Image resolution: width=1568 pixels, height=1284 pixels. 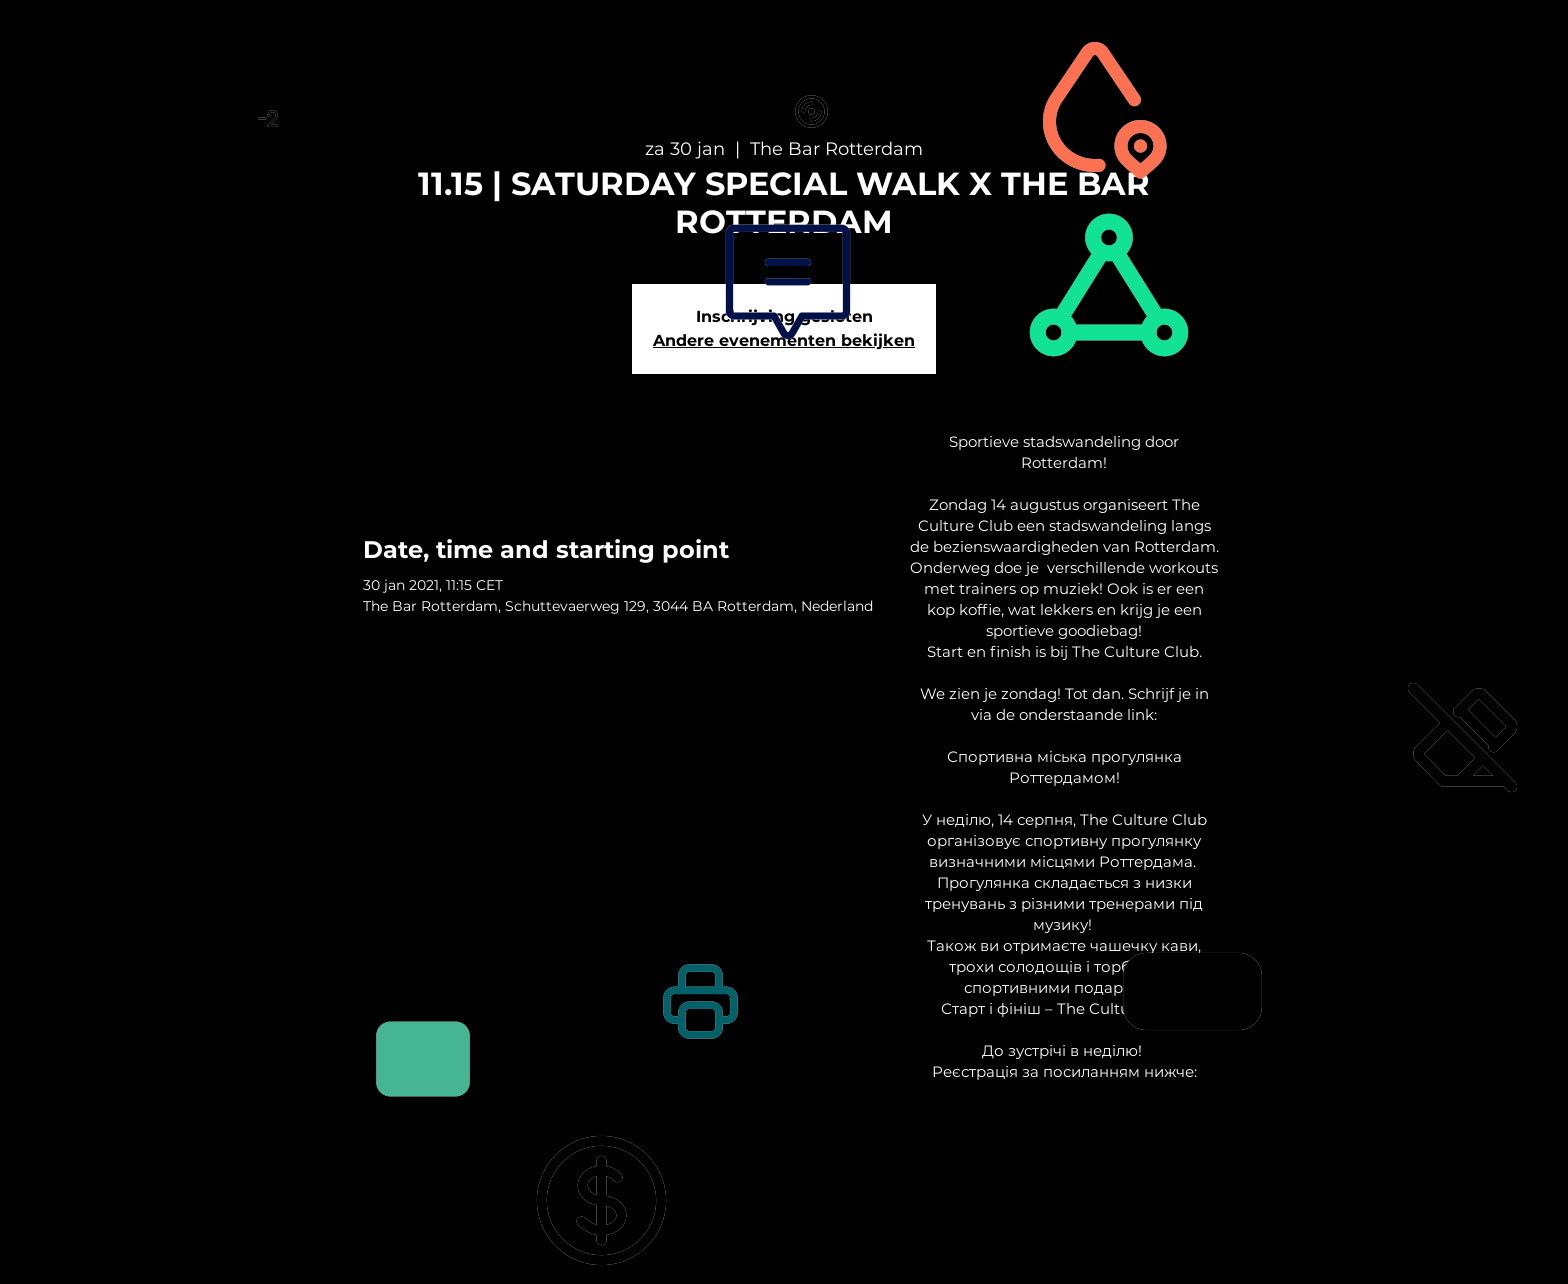 What do you see at coordinates (268, 118) in the screenshot?
I see `decrease exposure by 2 stops` at bounding box center [268, 118].